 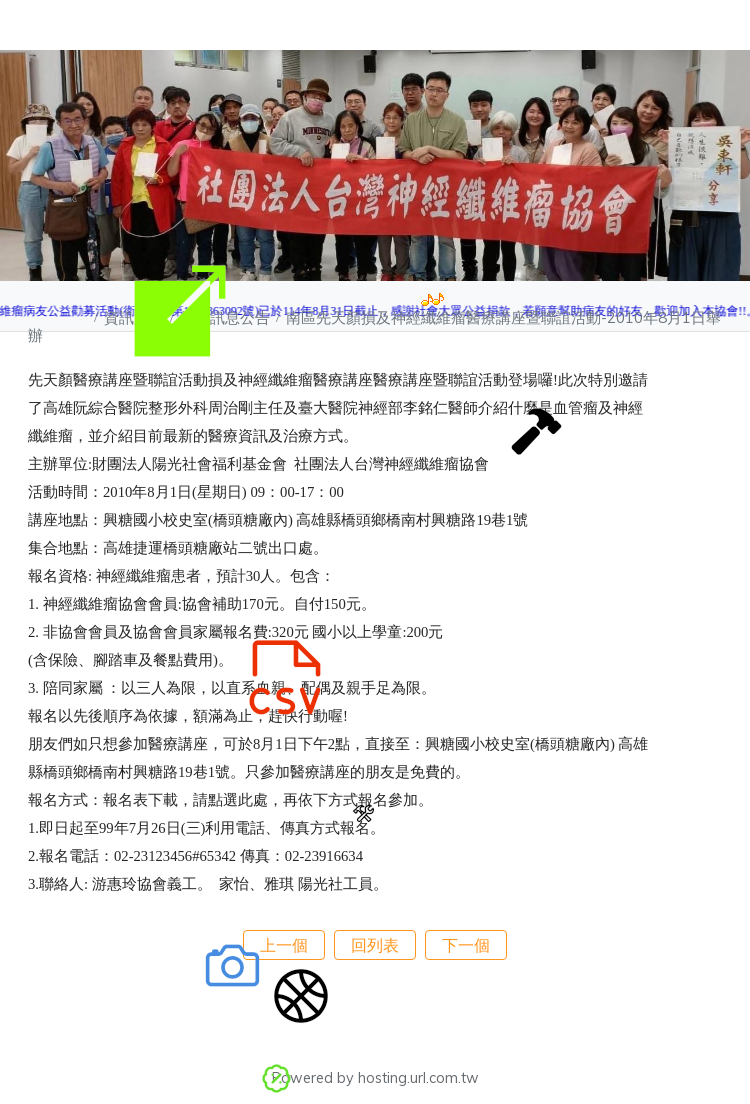 What do you see at coordinates (232, 965) in the screenshot?
I see `take a photo` at bounding box center [232, 965].